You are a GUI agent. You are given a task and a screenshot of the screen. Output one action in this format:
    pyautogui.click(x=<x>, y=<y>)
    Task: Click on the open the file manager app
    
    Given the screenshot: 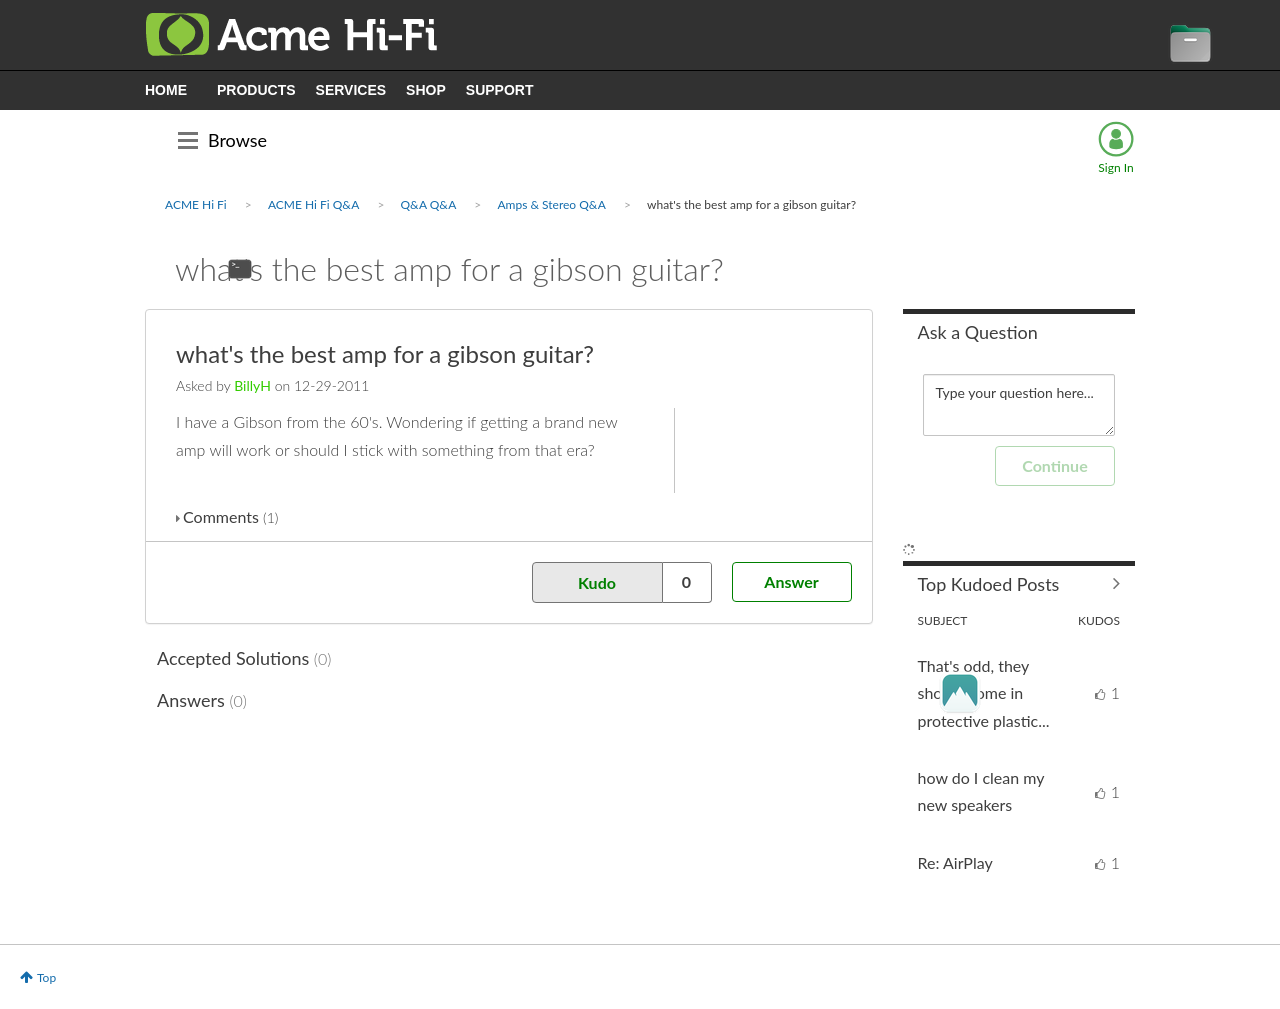 What is the action you would take?
    pyautogui.click(x=1190, y=43)
    